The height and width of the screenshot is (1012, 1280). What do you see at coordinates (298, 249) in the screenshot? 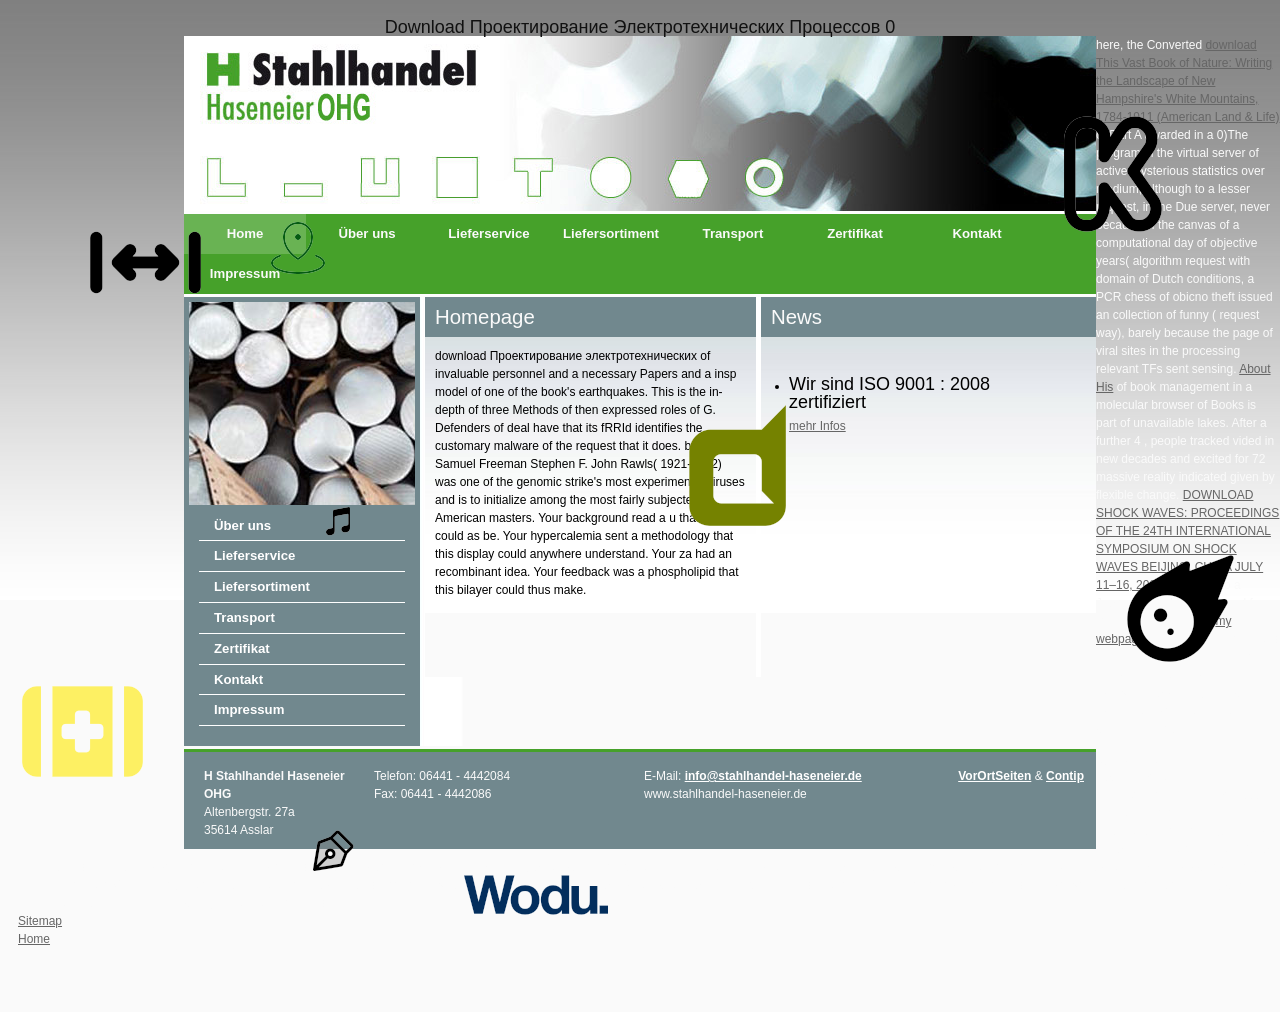
I see `view location area or zone on map` at bounding box center [298, 249].